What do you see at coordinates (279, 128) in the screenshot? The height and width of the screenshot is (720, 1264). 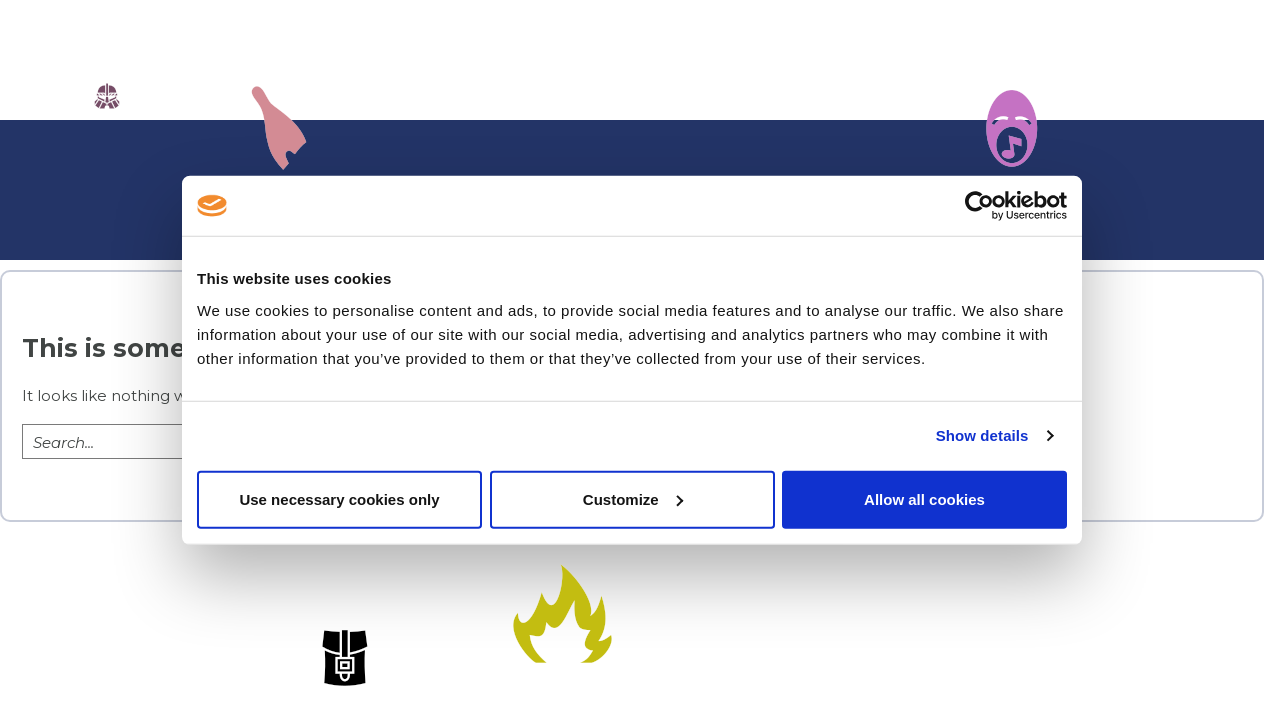 I see `select the white crown of upper egypt` at bounding box center [279, 128].